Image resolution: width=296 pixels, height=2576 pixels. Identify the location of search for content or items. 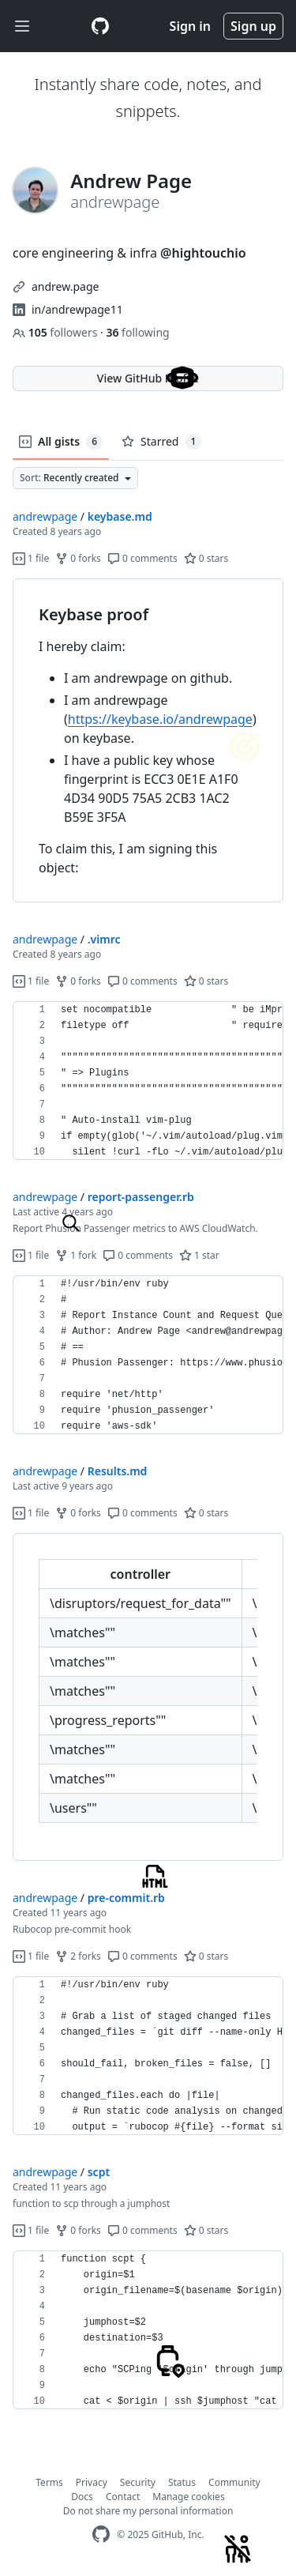
(71, 1223).